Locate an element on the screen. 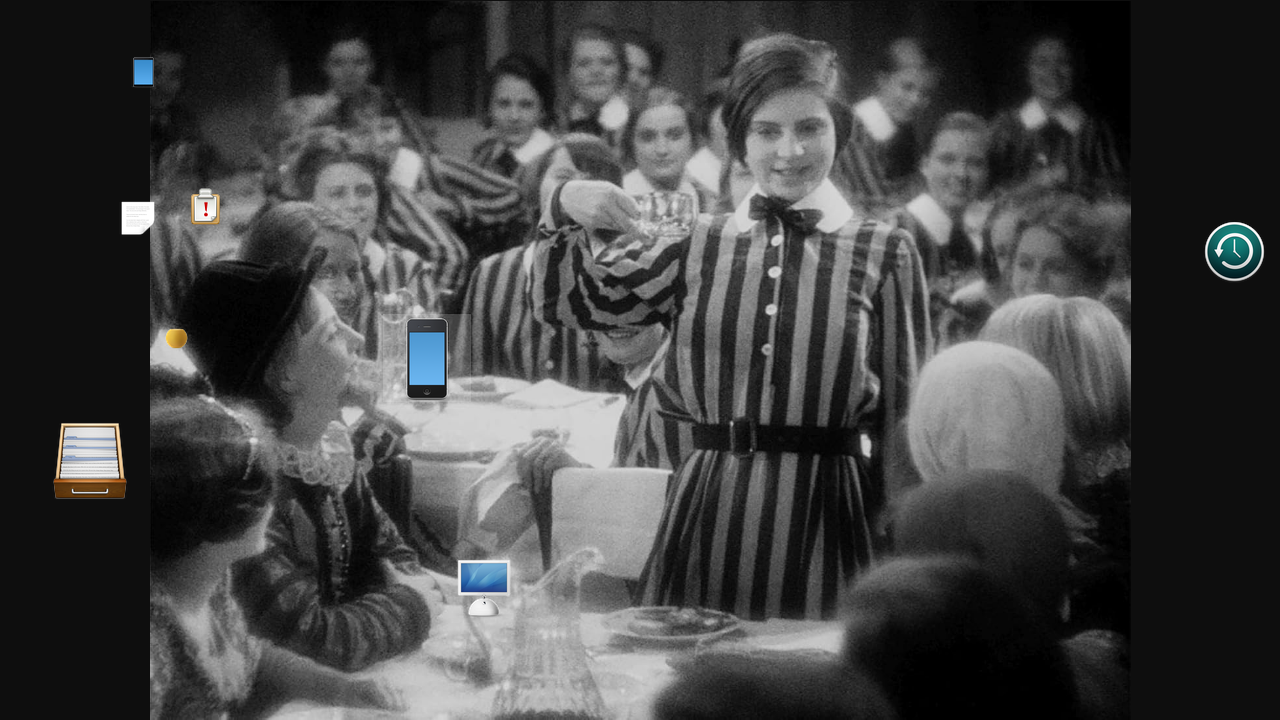 The image size is (1280, 720). indicates a task is due or overdue is located at coordinates (205, 207).